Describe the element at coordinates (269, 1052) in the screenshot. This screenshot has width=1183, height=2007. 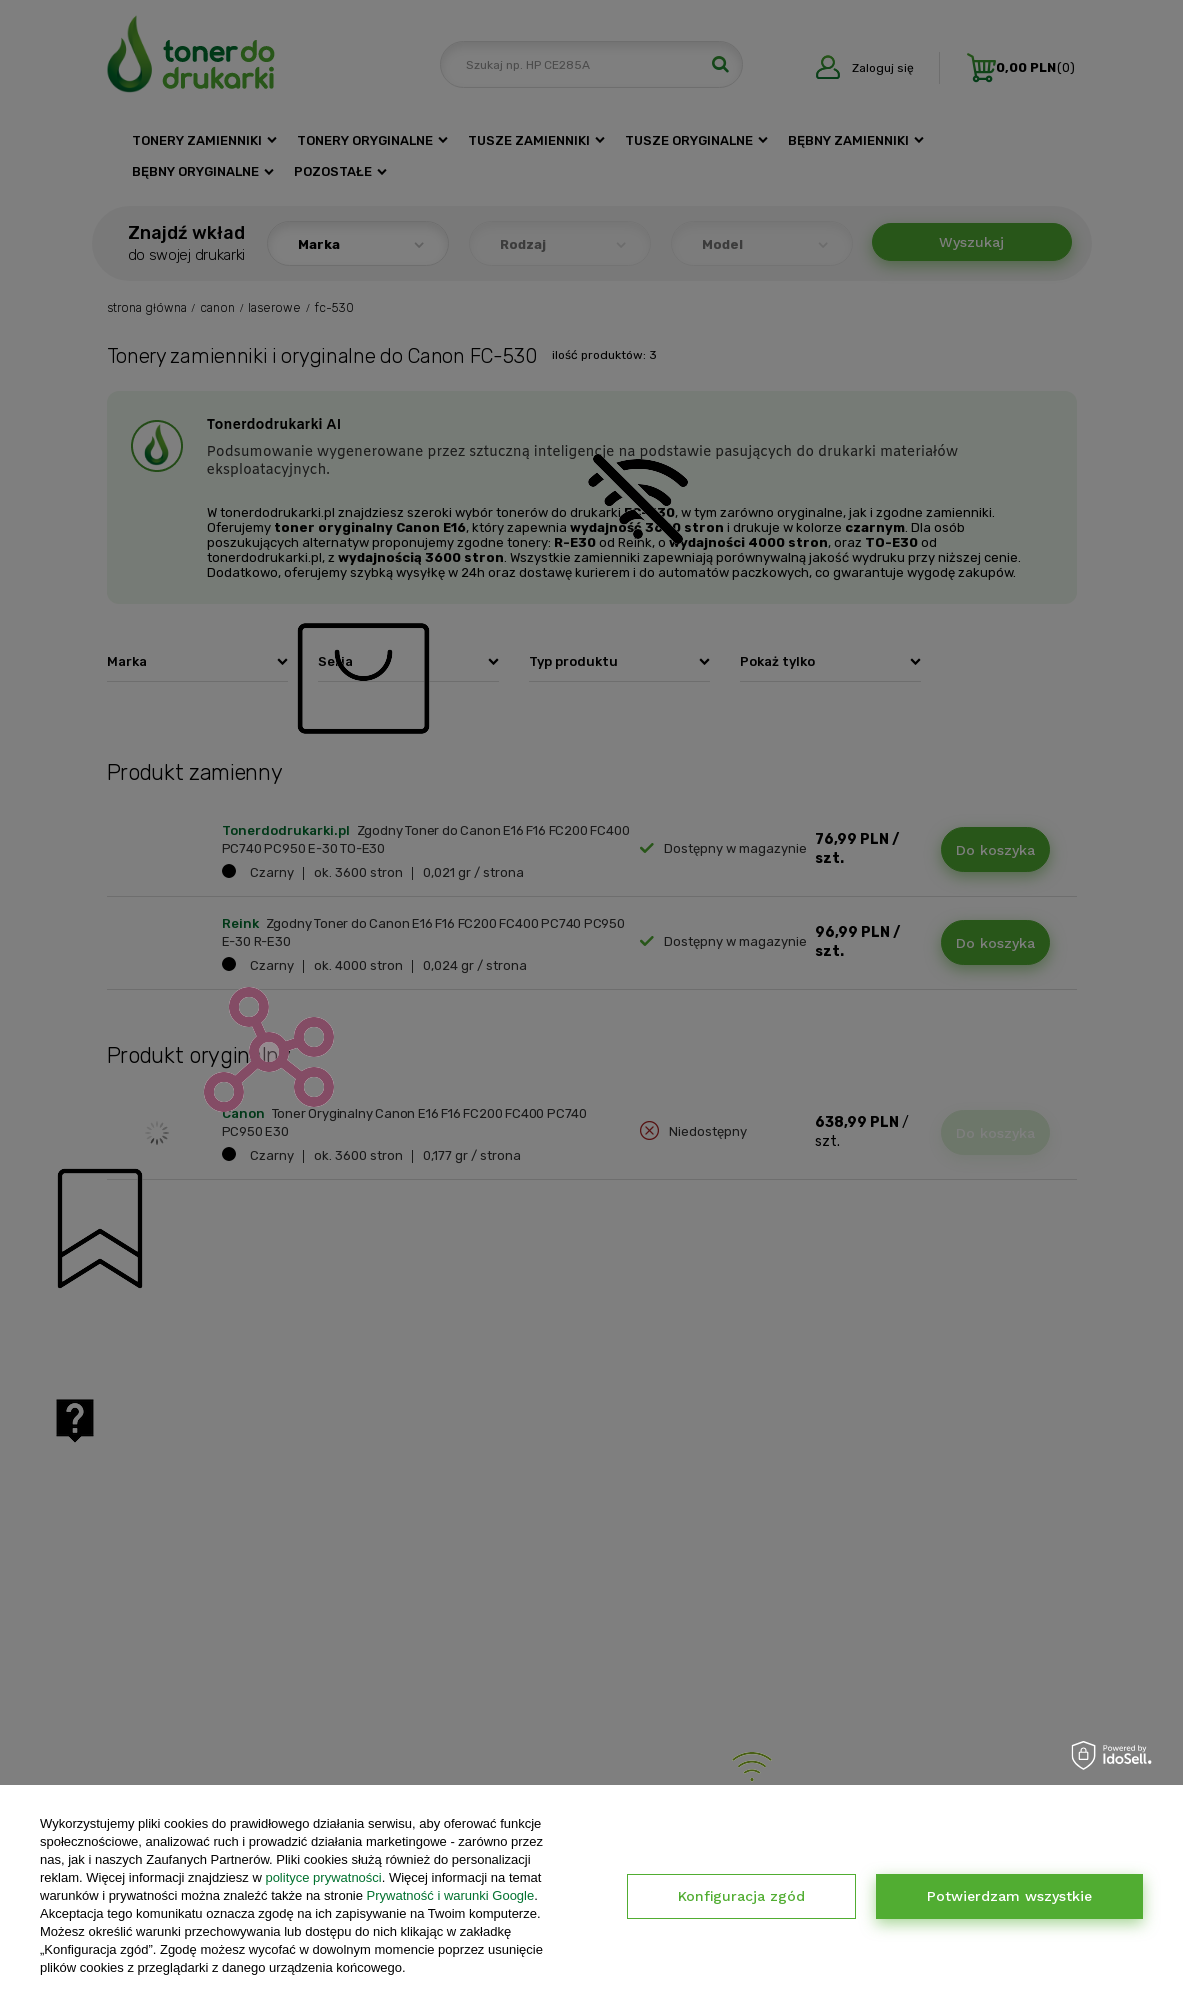
I see `view network connections or relationships` at that location.